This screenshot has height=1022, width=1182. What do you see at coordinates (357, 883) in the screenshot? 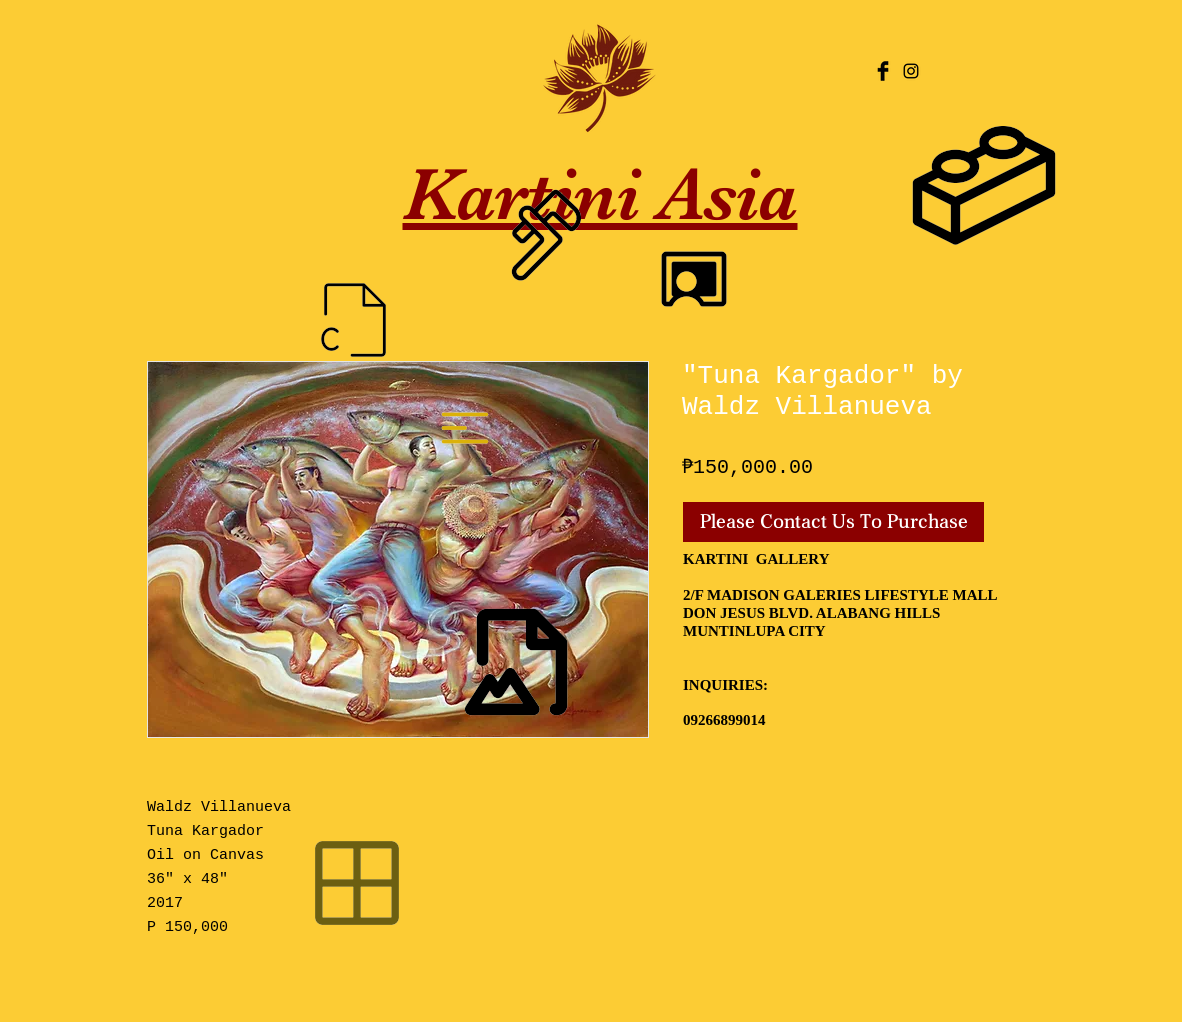
I see `view items in grid layout` at bounding box center [357, 883].